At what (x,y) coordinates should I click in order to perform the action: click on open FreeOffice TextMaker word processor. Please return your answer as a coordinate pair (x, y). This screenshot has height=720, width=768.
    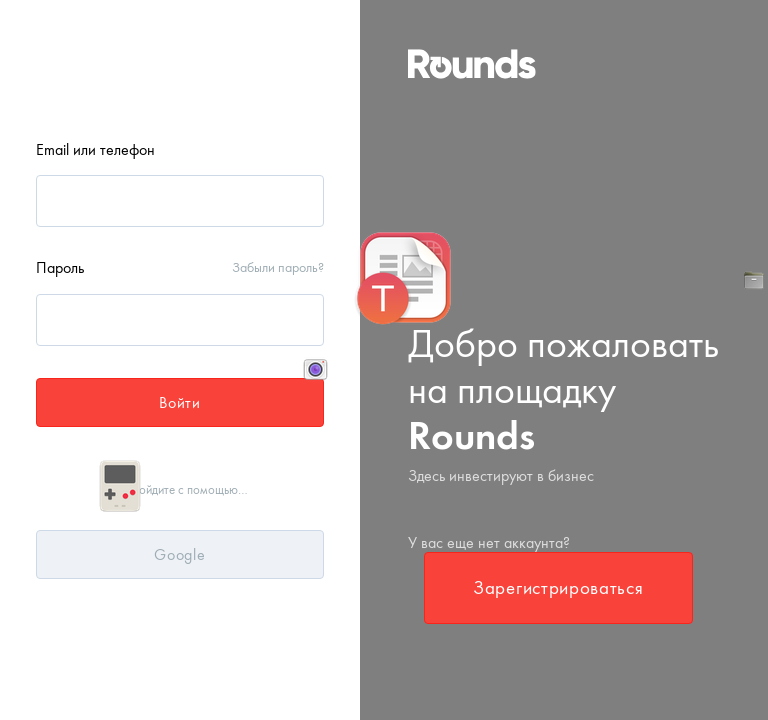
    Looking at the image, I should click on (405, 277).